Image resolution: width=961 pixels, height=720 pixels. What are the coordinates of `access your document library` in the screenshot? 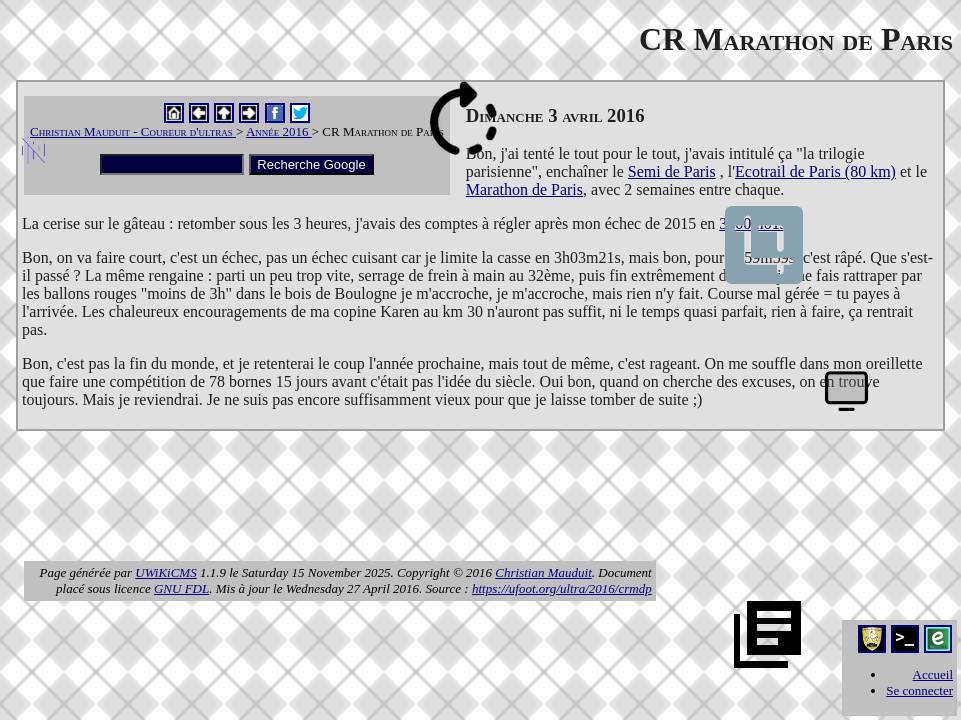 It's located at (767, 634).